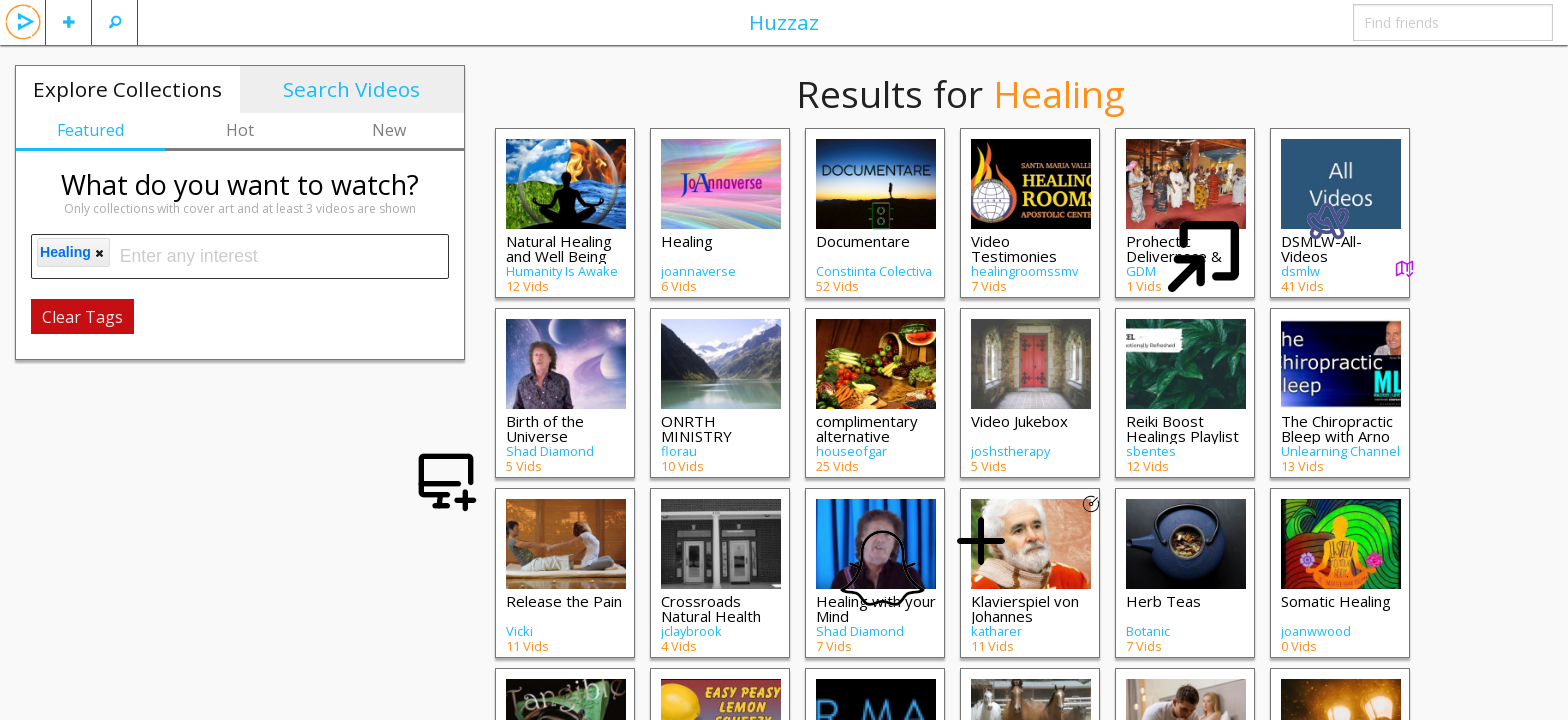 The width and height of the screenshot is (1568, 720). What do you see at coordinates (446, 481) in the screenshot?
I see `add a new desktop device` at bounding box center [446, 481].